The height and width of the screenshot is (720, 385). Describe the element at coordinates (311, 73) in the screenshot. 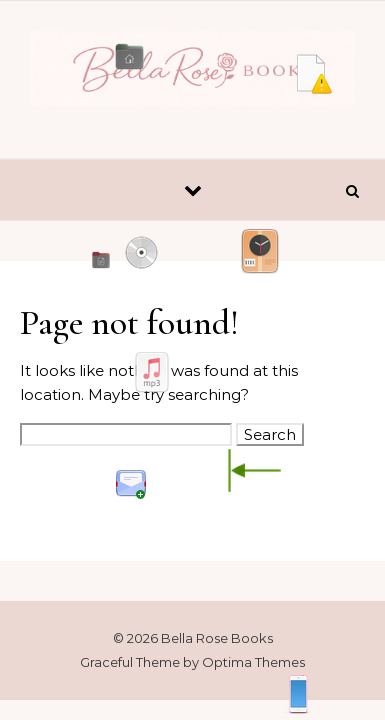

I see `indicates a file with an error or warning` at that location.